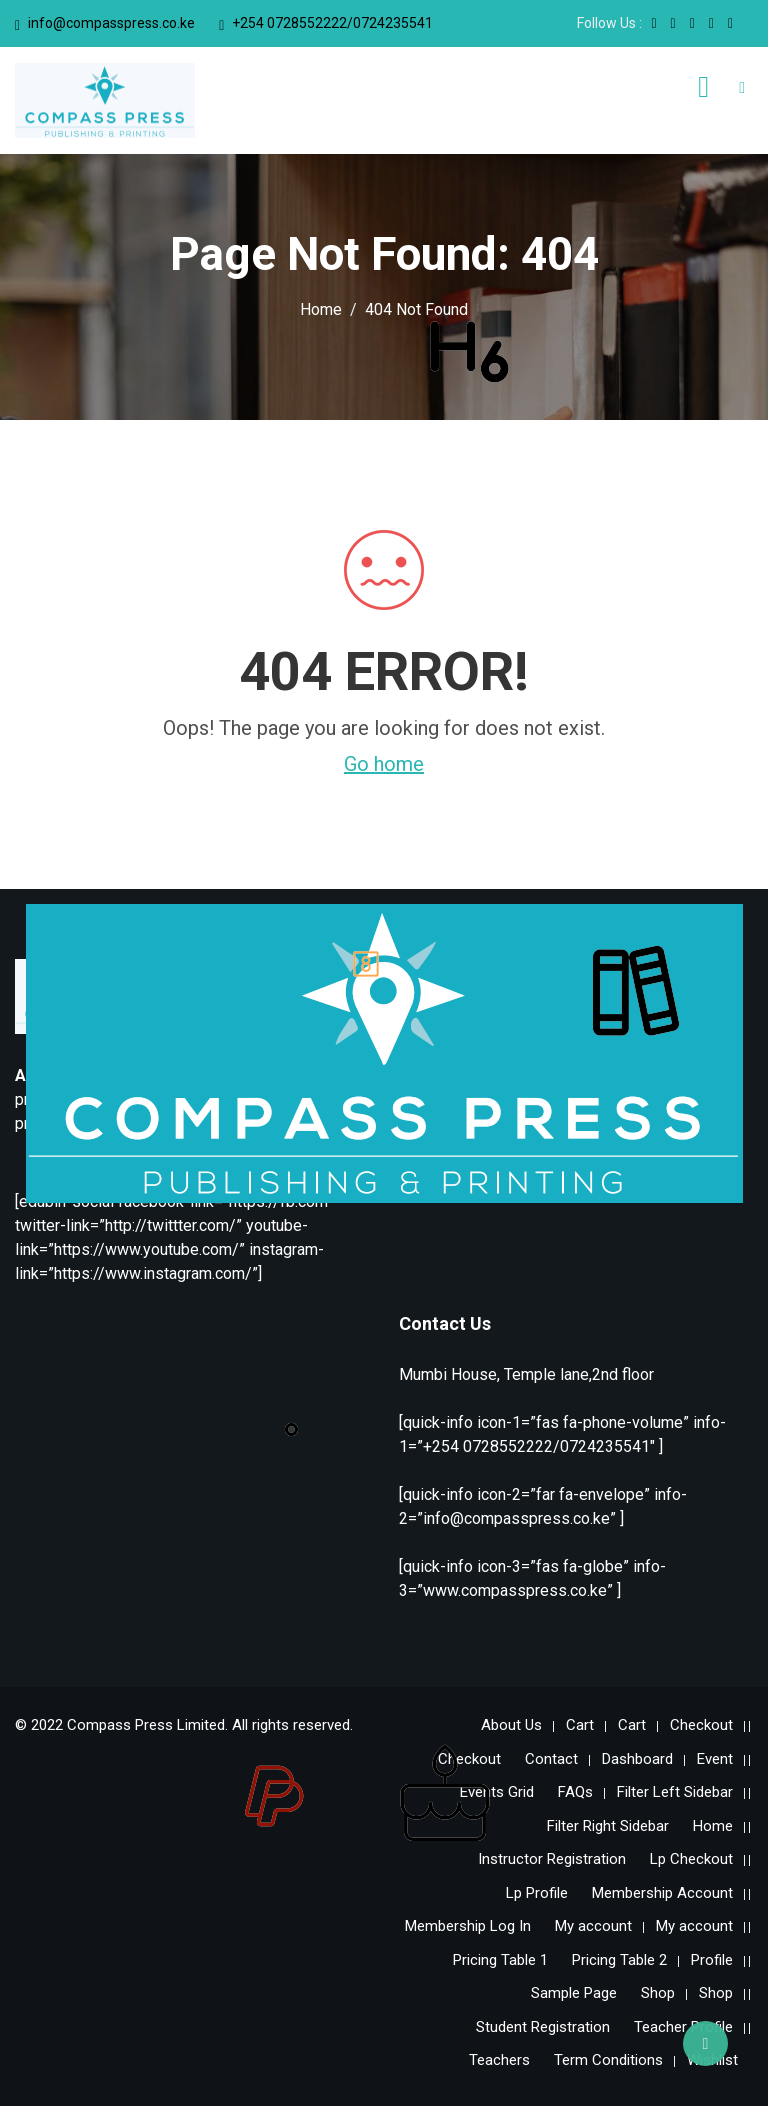 The image size is (768, 2106). I want to click on indicates an unread notification or new item, so click(291, 1429).